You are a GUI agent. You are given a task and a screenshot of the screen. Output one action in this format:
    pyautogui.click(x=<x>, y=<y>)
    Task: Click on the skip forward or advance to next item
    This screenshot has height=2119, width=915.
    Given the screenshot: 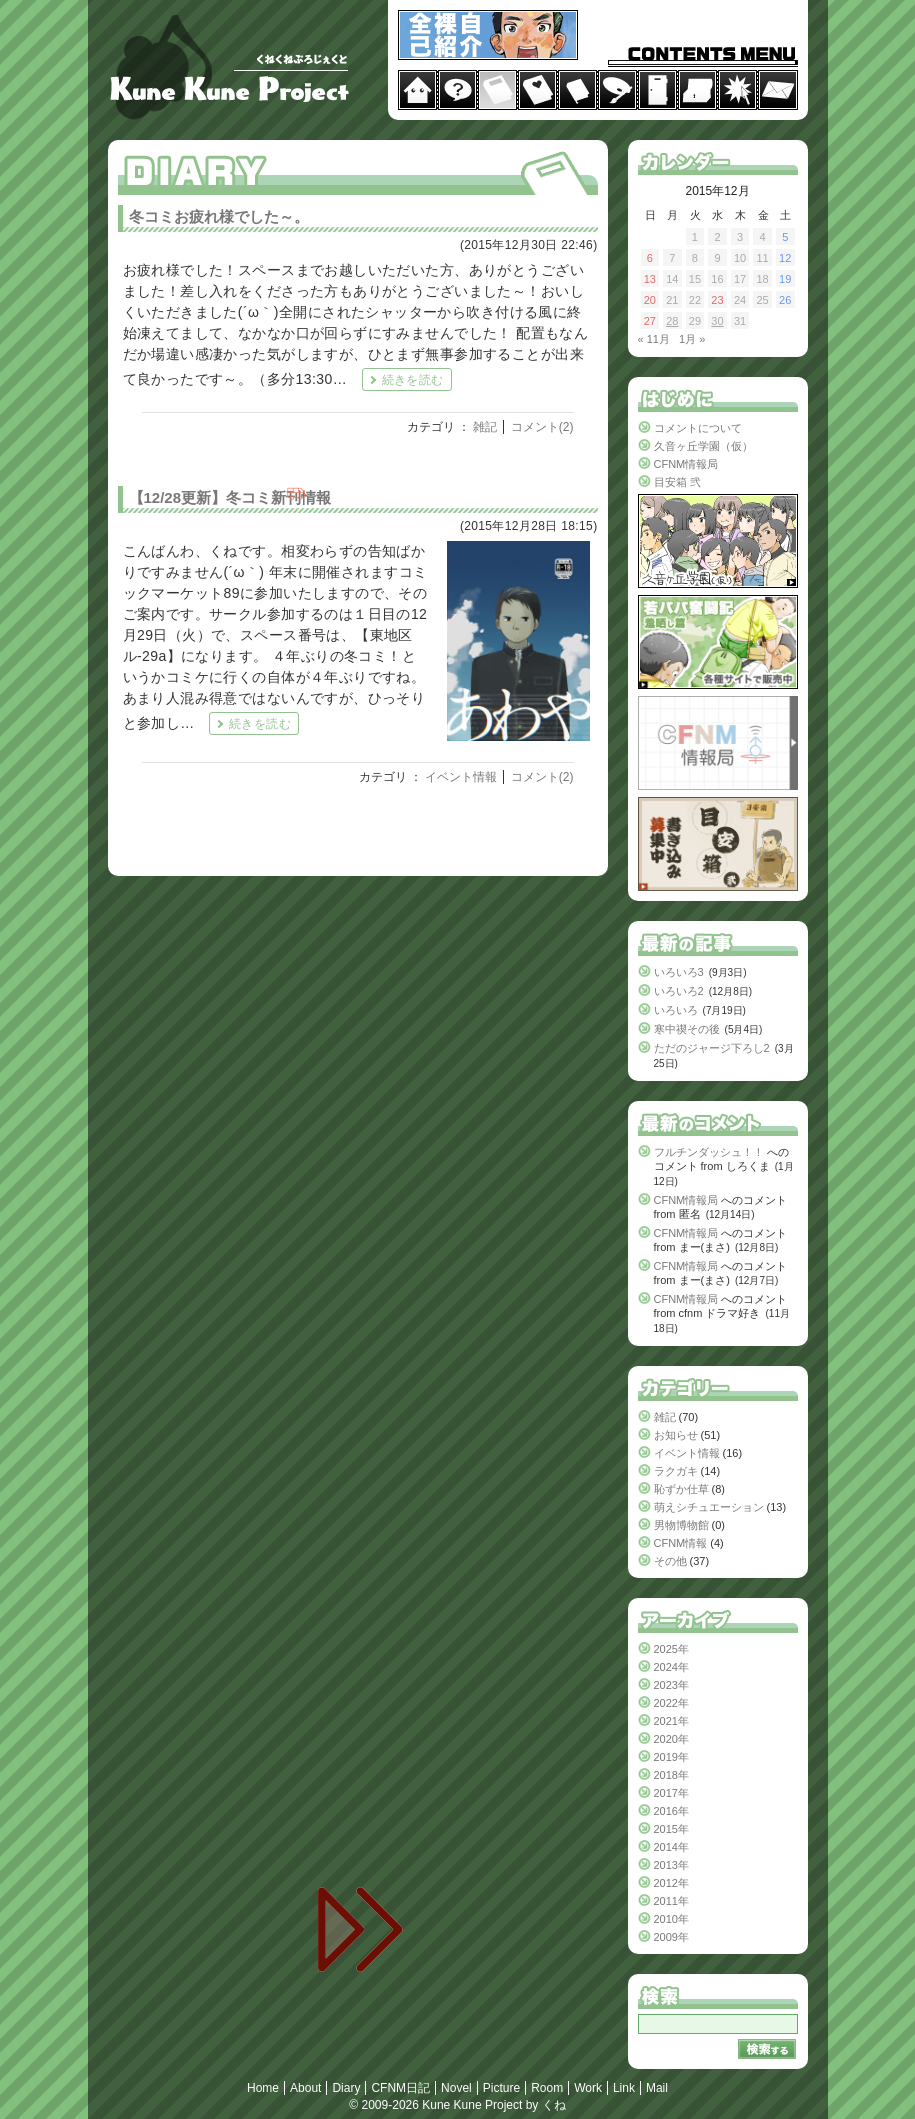 What is the action you would take?
    pyautogui.click(x=356, y=1929)
    